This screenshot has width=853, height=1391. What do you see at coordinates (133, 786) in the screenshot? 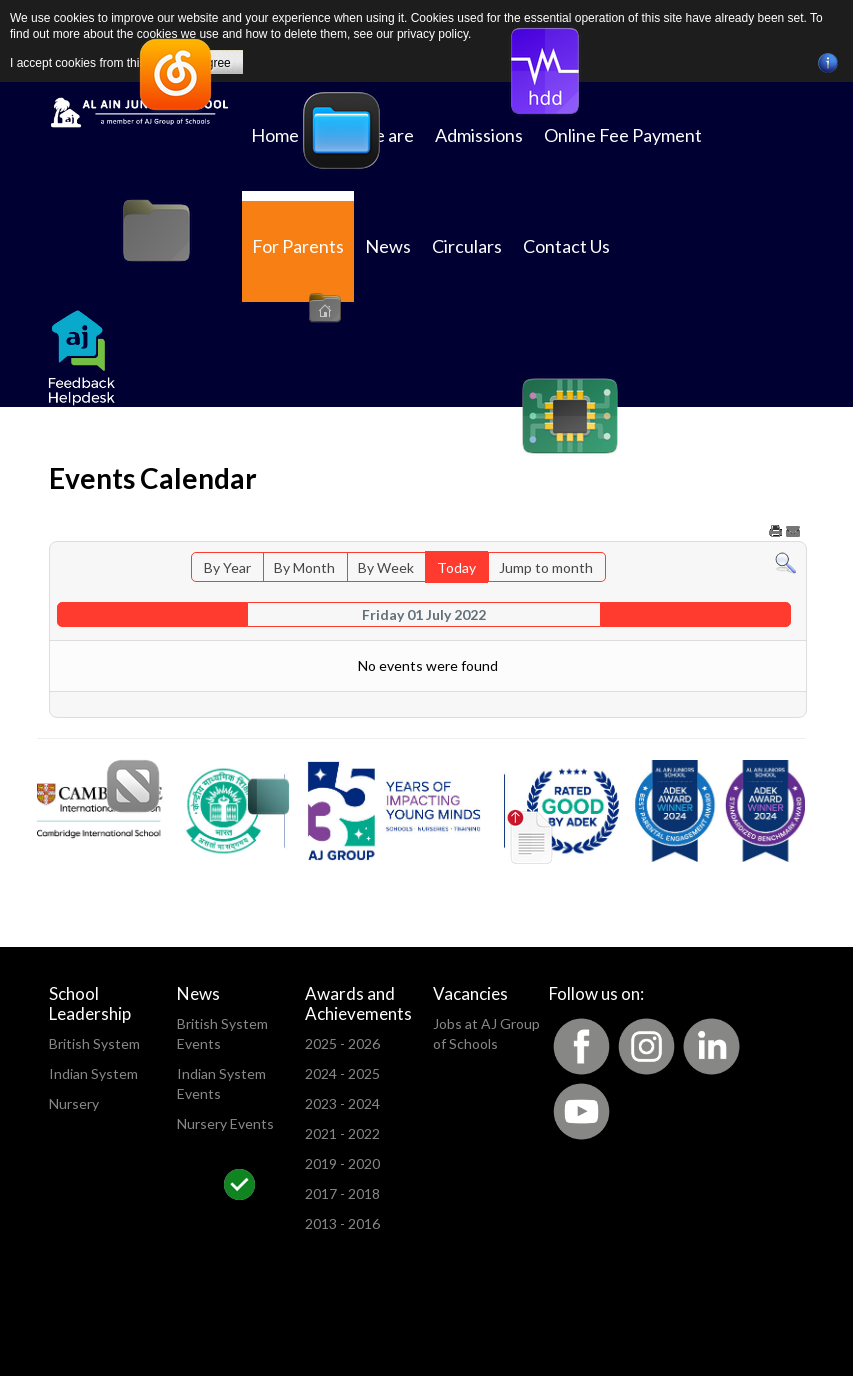
I see `open the apple news app` at bounding box center [133, 786].